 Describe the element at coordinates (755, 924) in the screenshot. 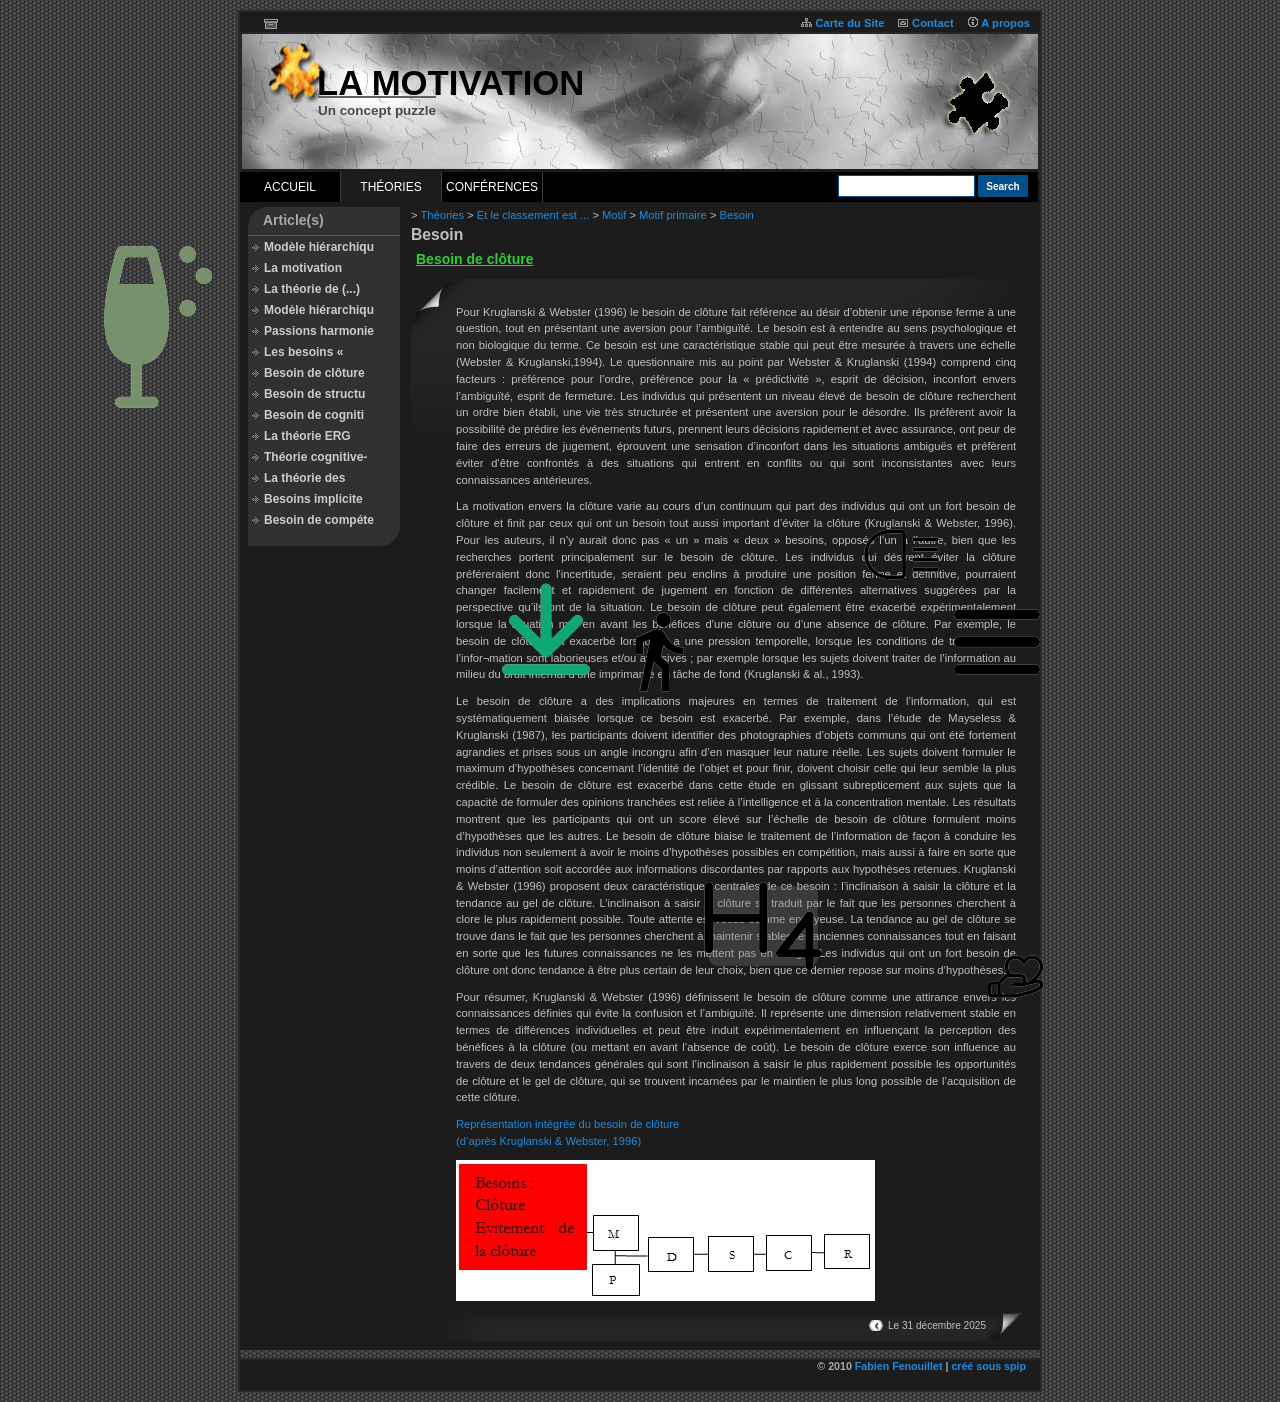

I see `format text as heading level 4` at that location.